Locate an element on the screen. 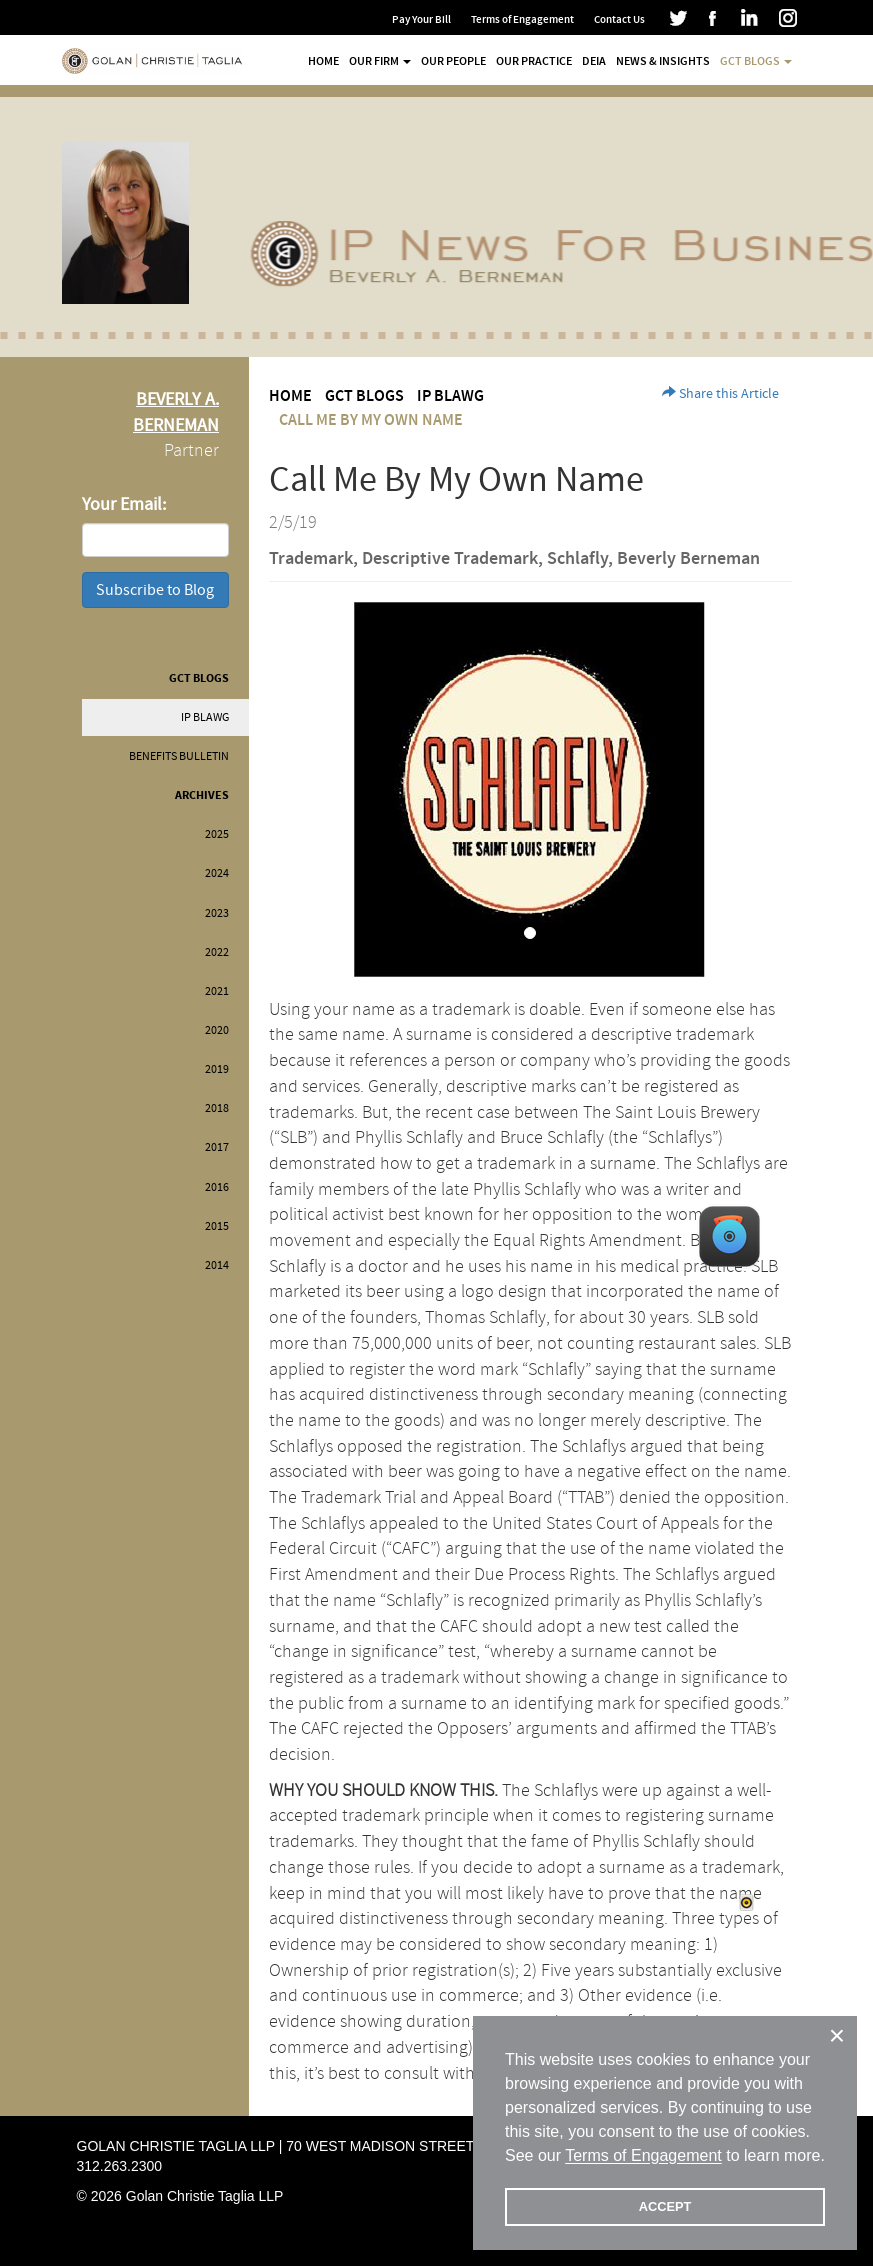 The height and width of the screenshot is (2266, 873). open handbrake video transcoder app is located at coordinates (729, 1236).